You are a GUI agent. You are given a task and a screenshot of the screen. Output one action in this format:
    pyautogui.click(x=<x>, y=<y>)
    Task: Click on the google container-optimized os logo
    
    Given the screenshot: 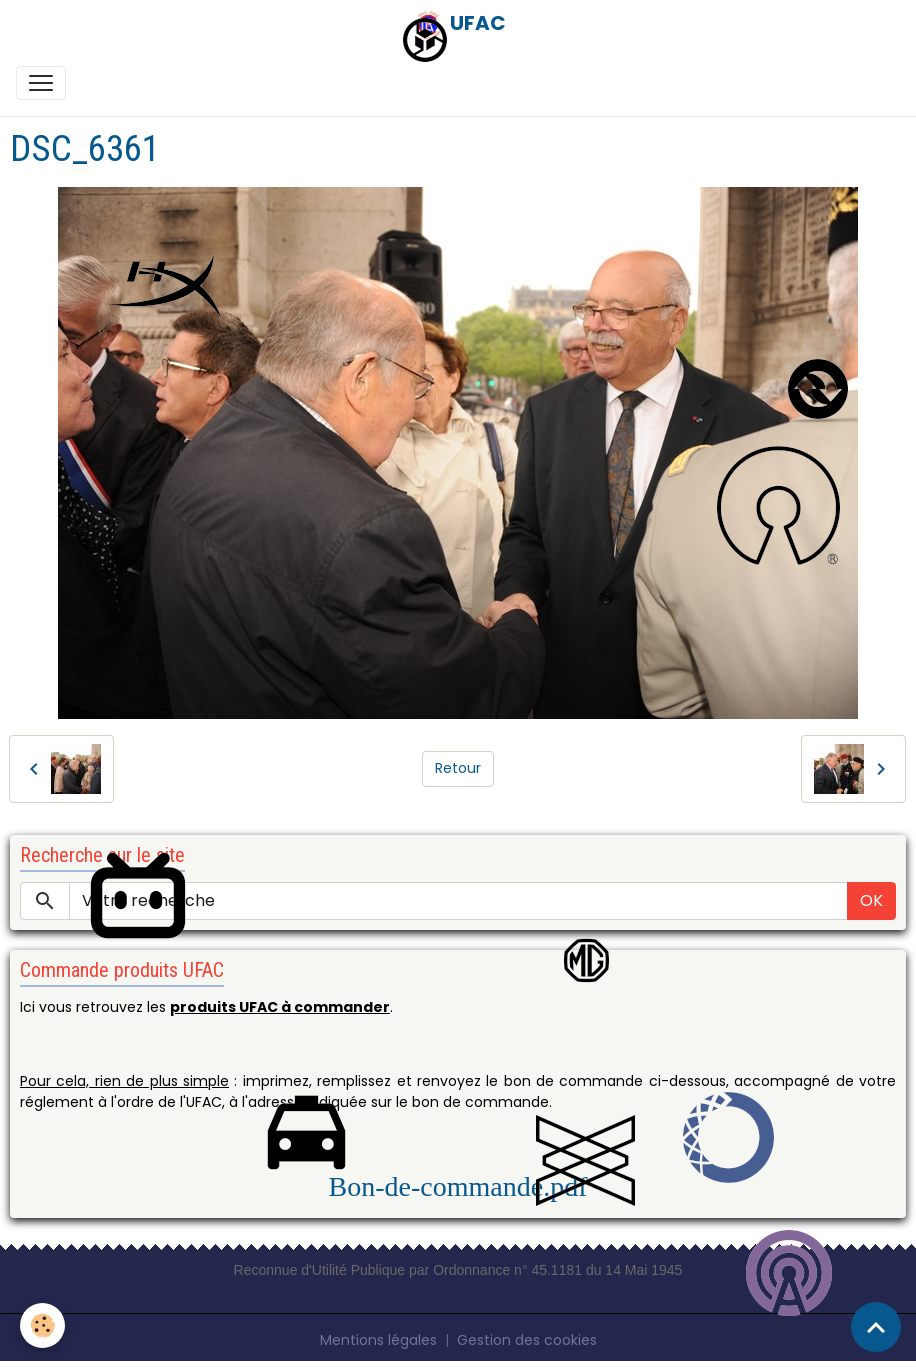 What is the action you would take?
    pyautogui.click(x=425, y=40)
    